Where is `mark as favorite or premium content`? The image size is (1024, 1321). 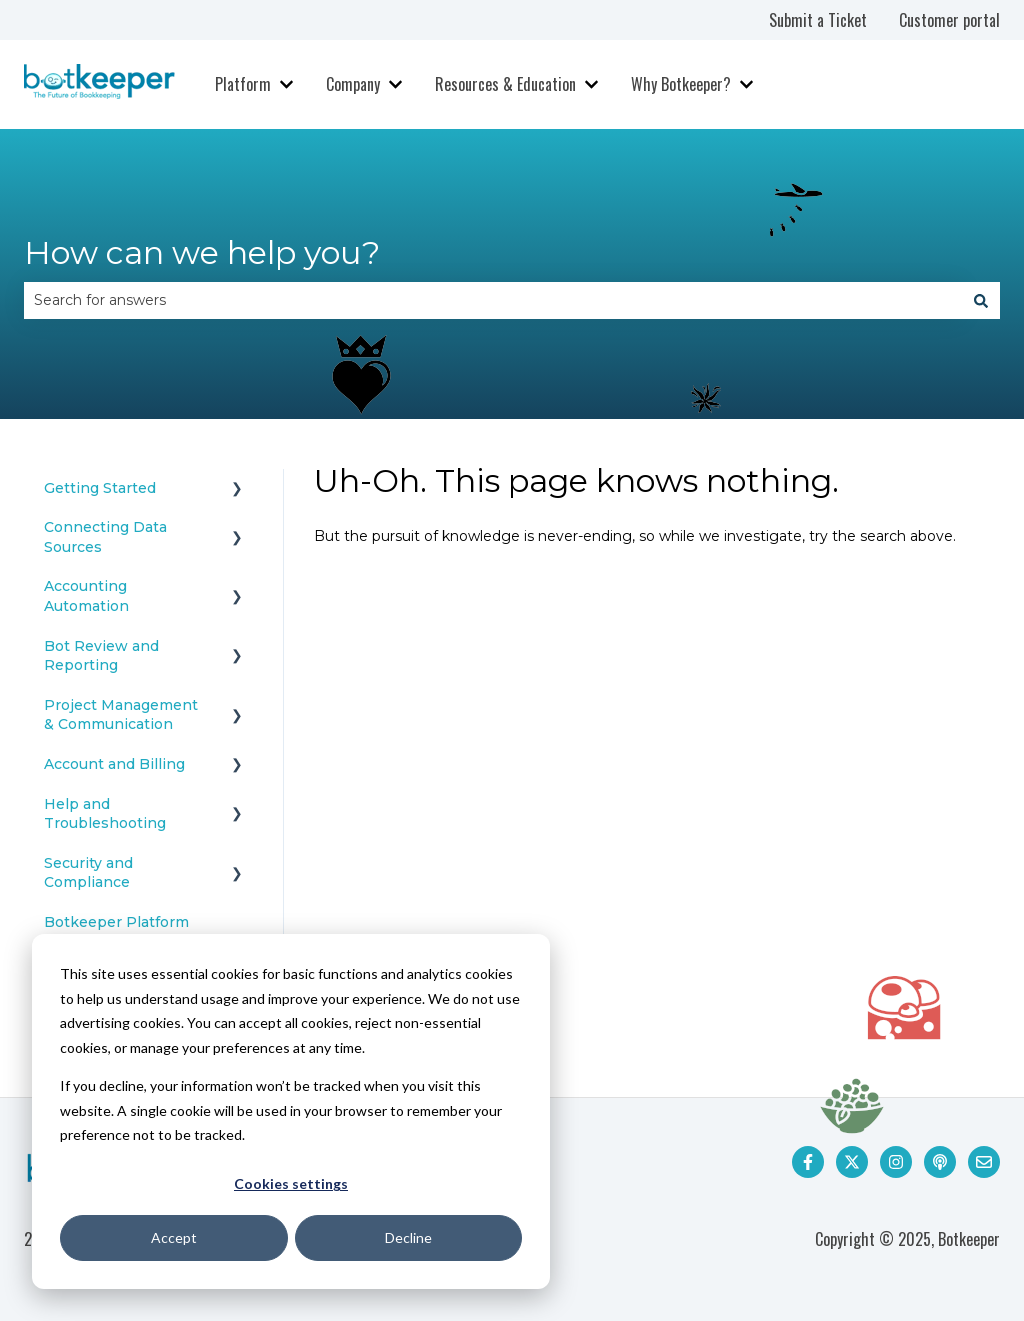 mark as favorite or premium content is located at coordinates (361, 374).